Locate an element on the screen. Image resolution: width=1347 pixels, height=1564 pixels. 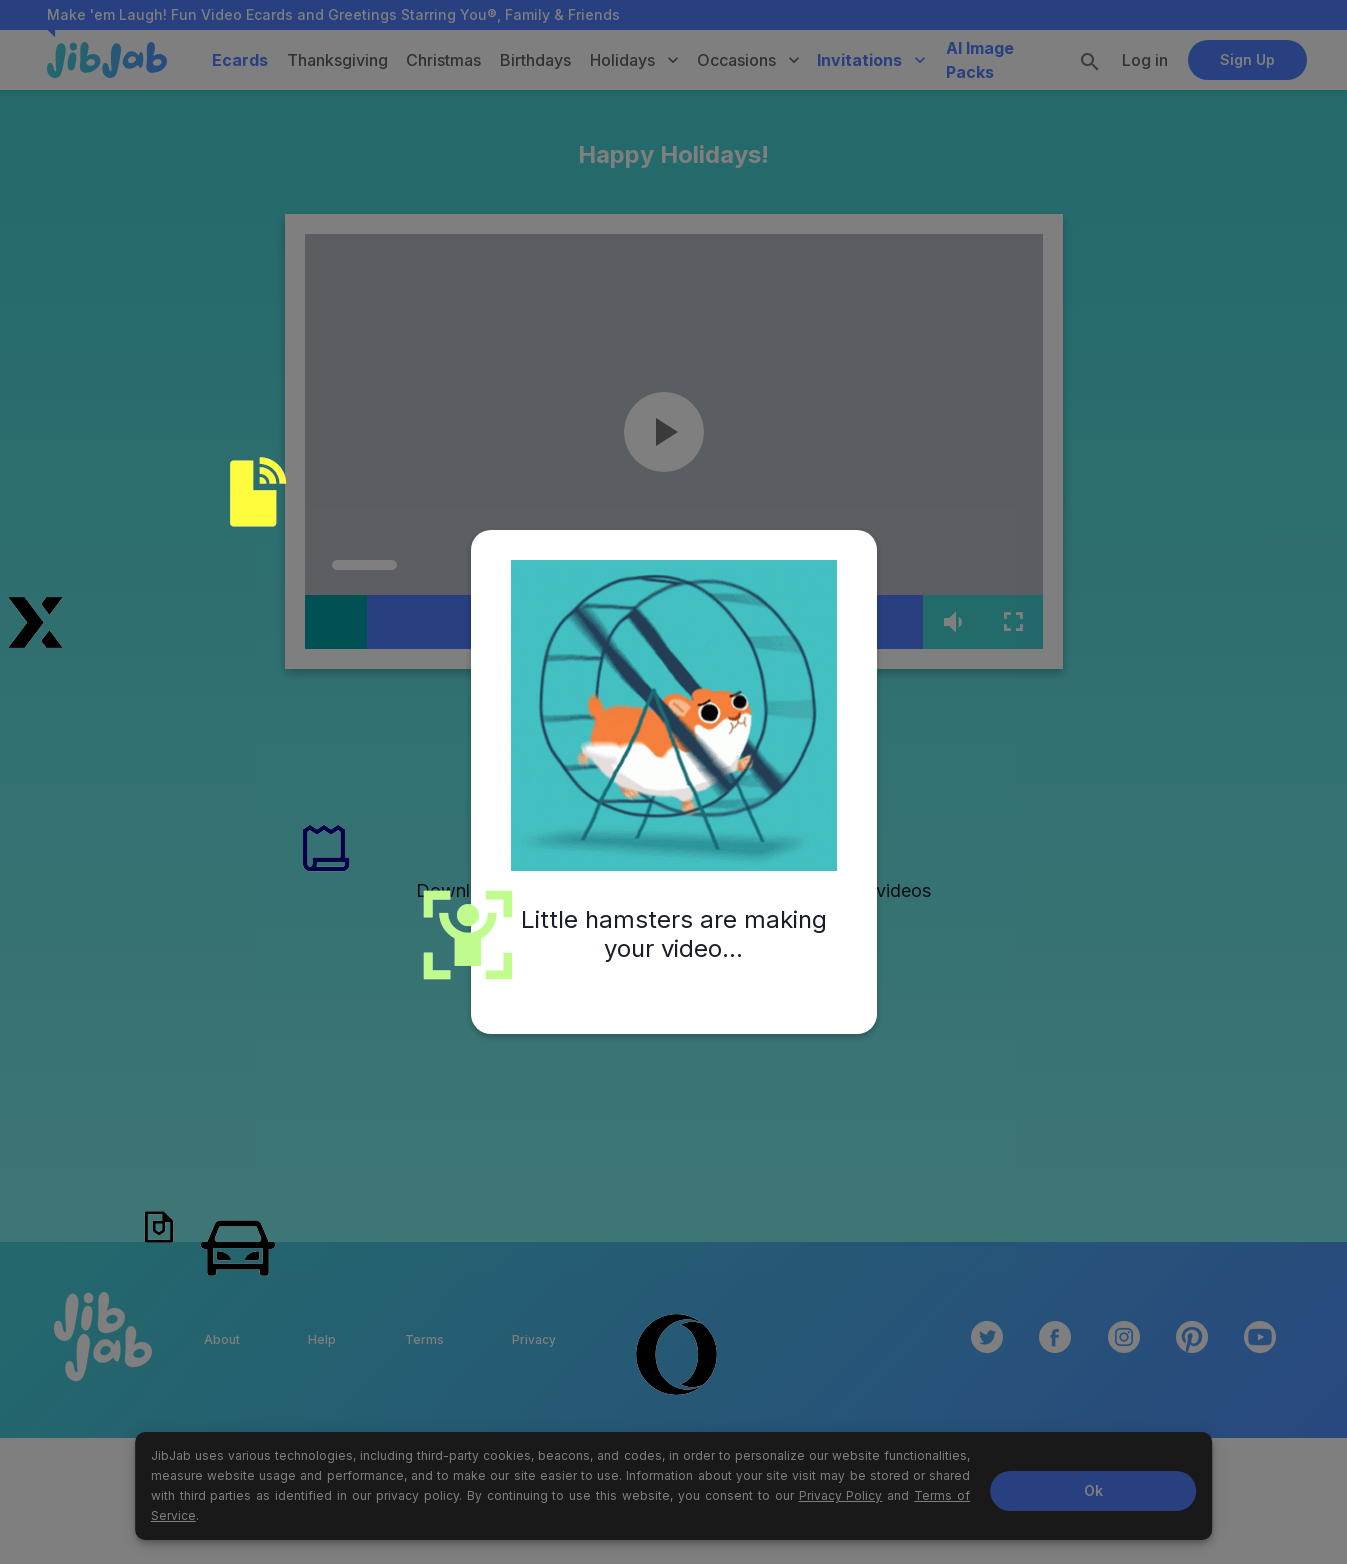
view car or vehicle location is located at coordinates (238, 1245).